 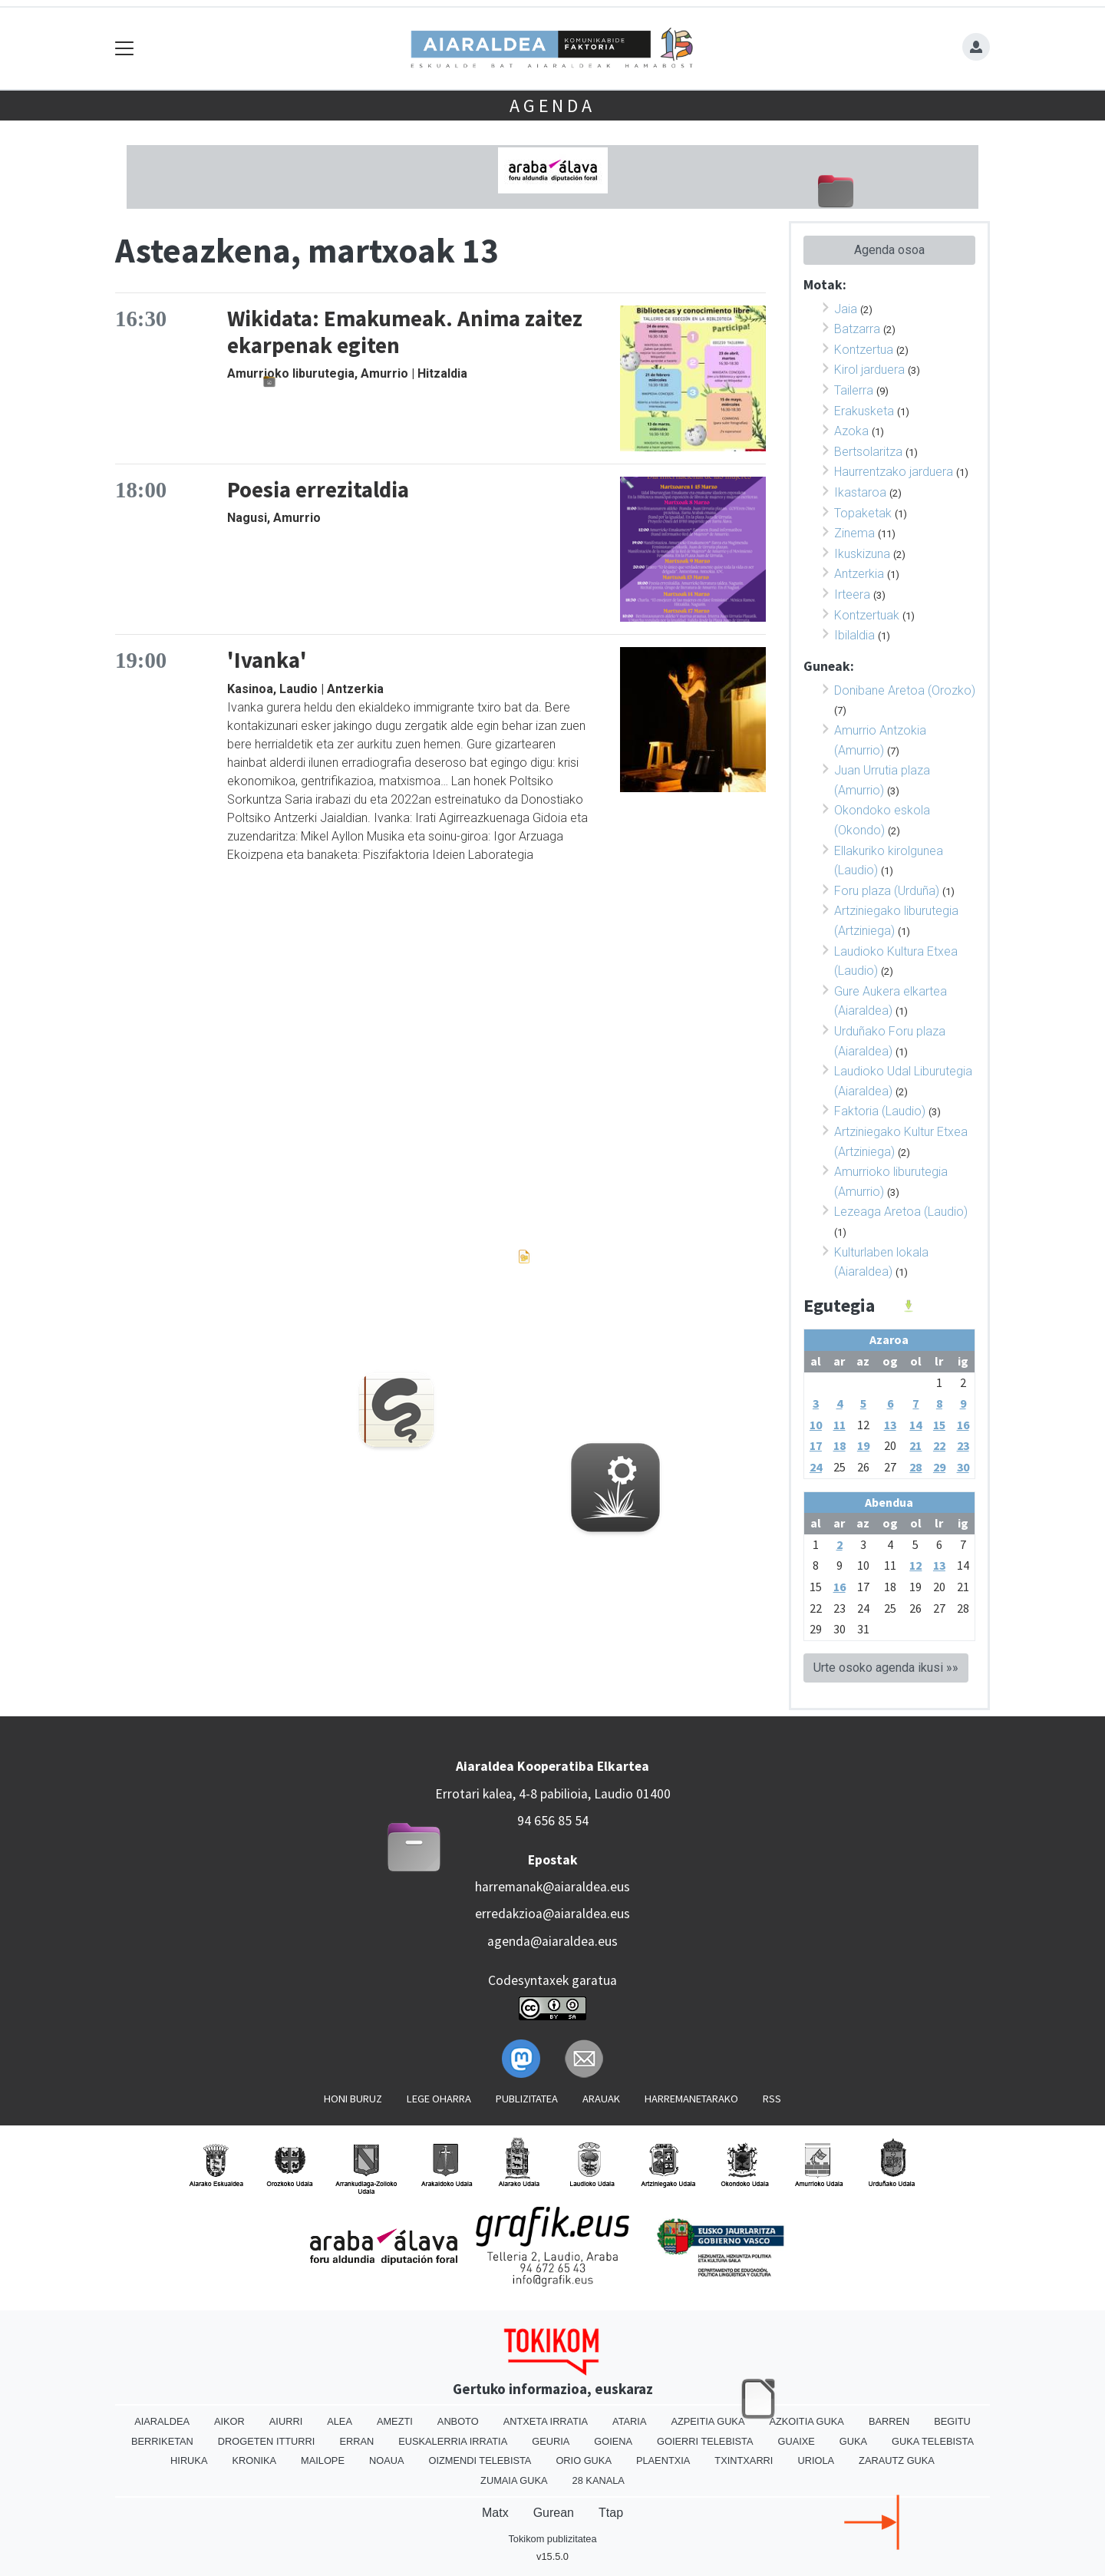 What do you see at coordinates (758, 2399) in the screenshot?
I see `open libreoffice suite` at bounding box center [758, 2399].